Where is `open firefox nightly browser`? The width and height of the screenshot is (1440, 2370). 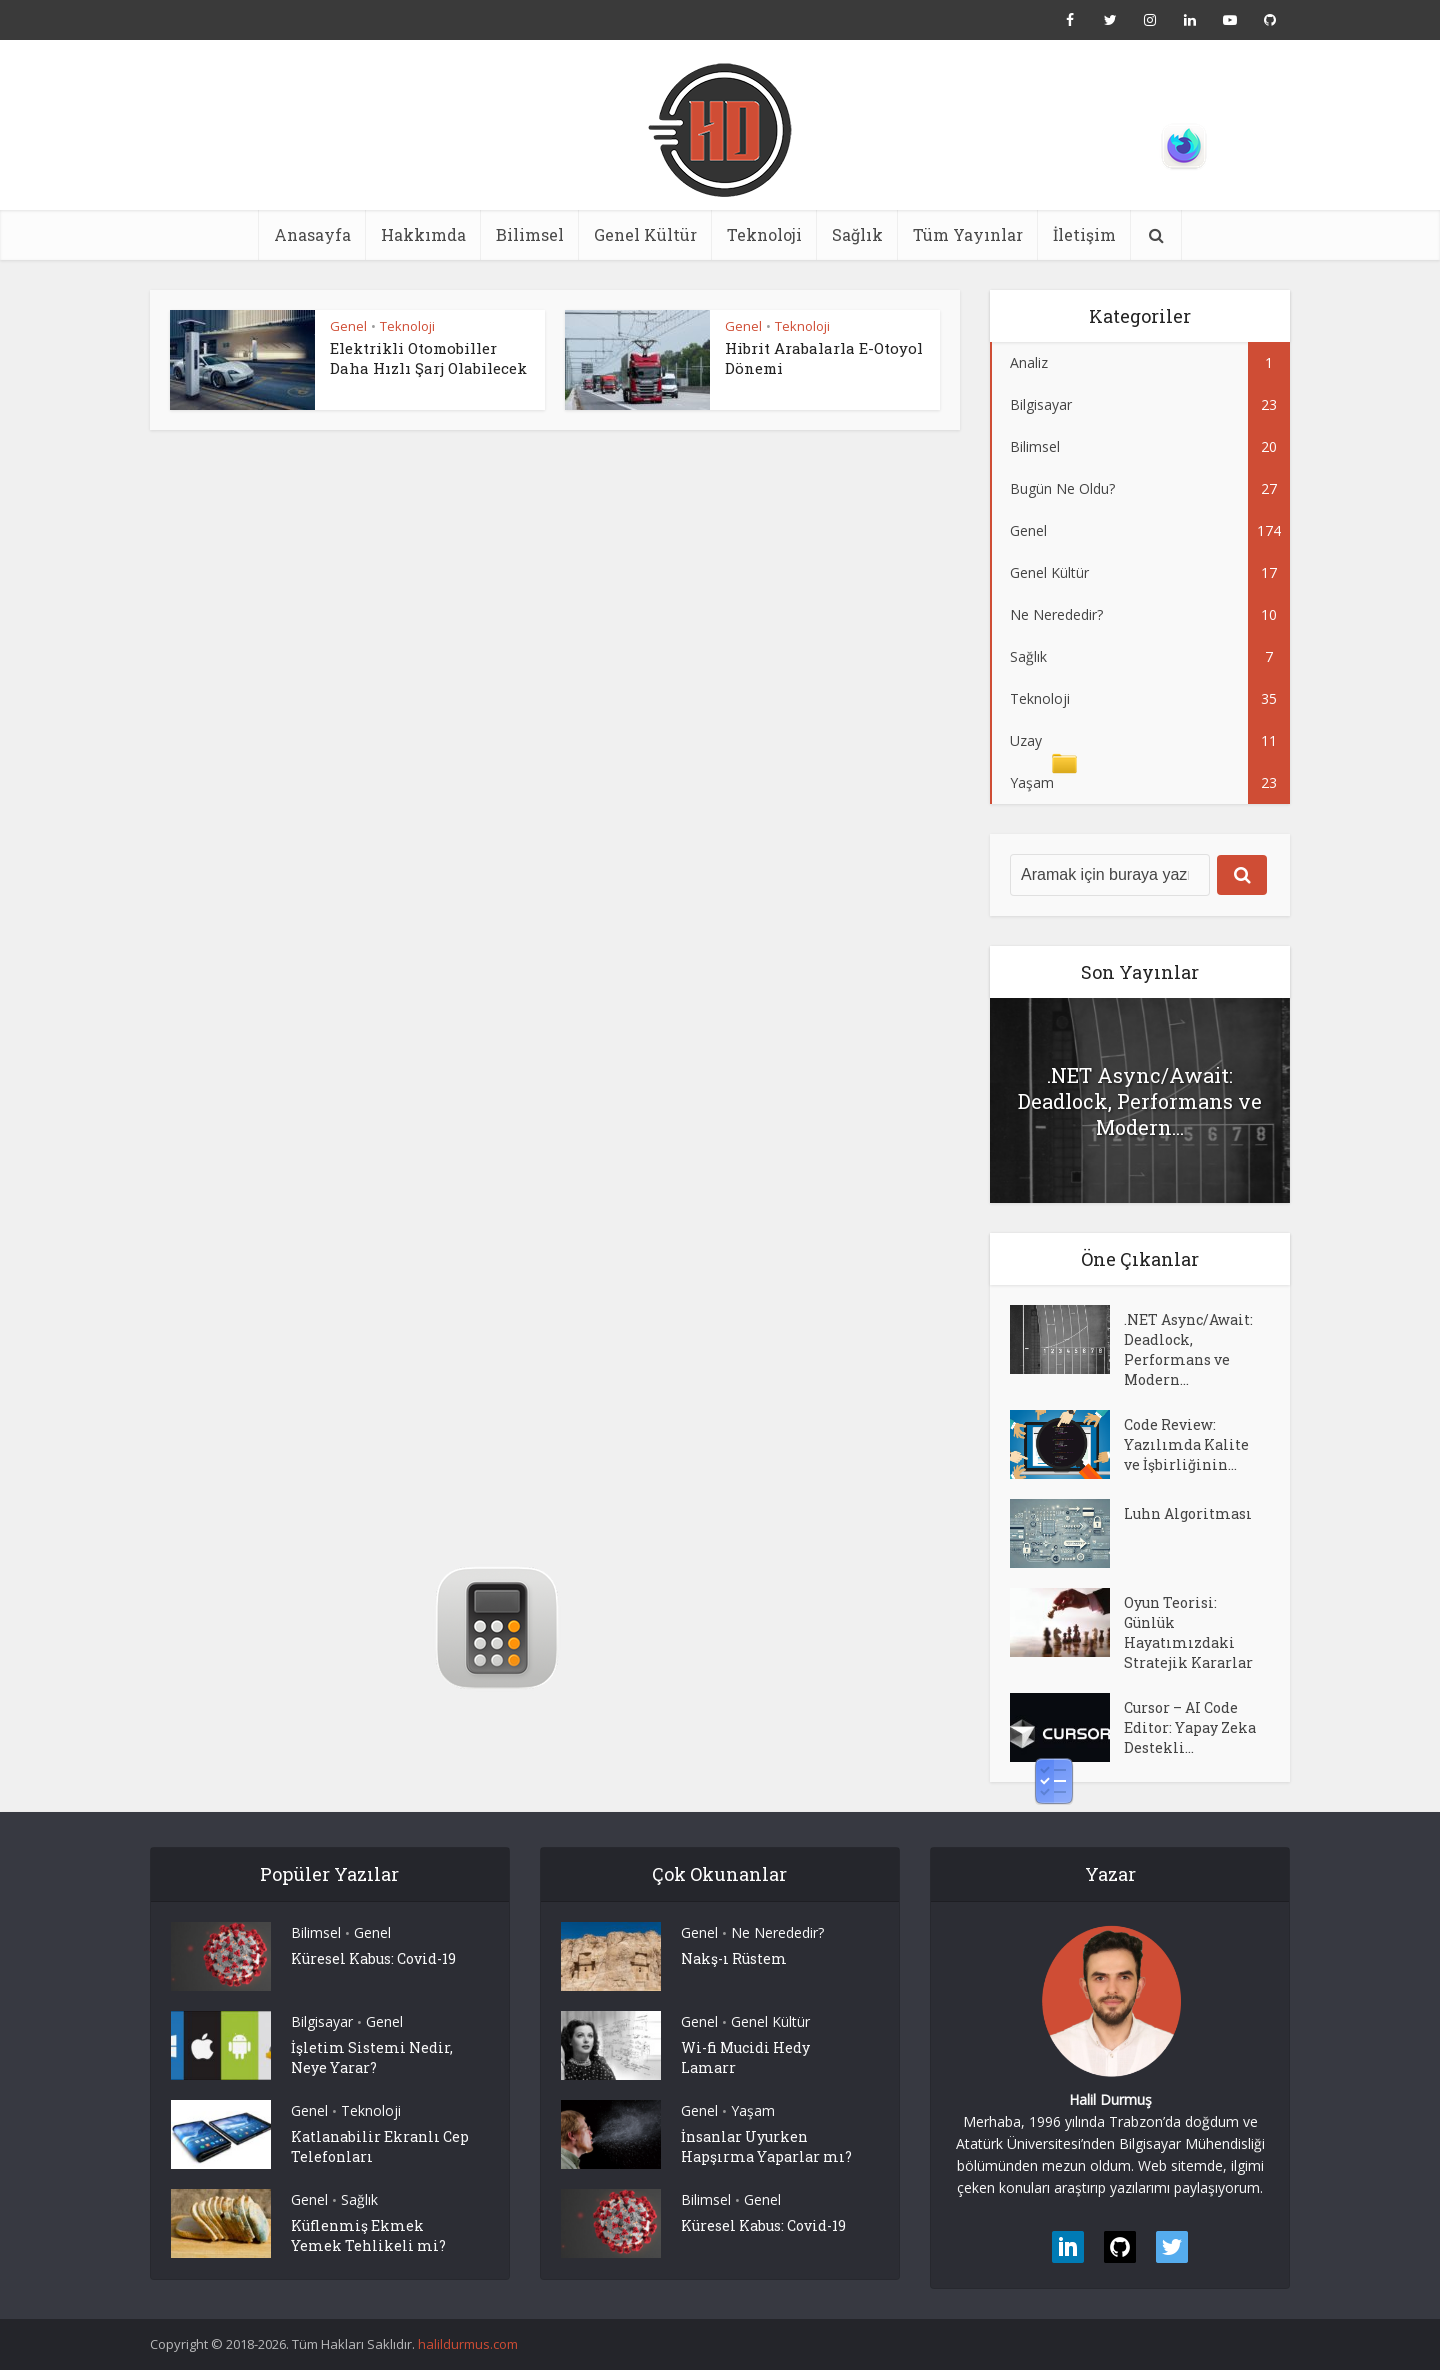
open firefox nightly browser is located at coordinates (1184, 146).